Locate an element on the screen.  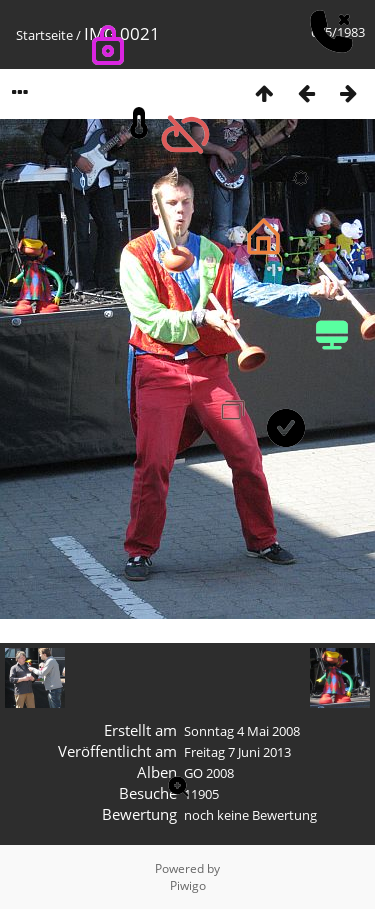
indicates high temperature reading is located at coordinates (139, 123).